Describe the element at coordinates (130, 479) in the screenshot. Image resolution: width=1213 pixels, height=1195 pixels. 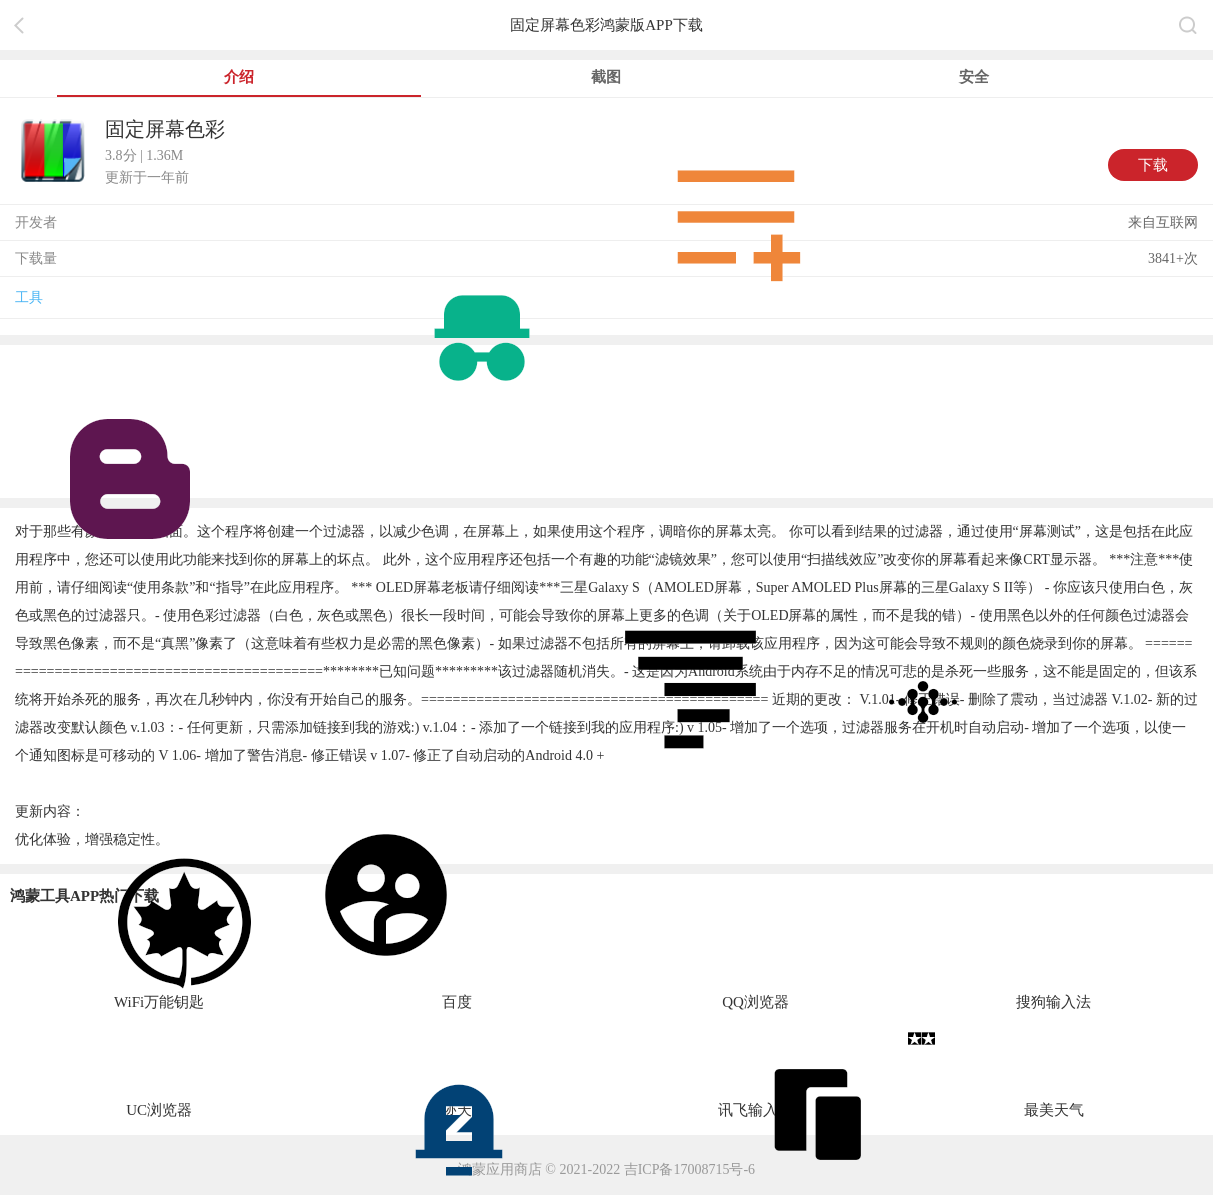
I see `open the Blogger app` at that location.